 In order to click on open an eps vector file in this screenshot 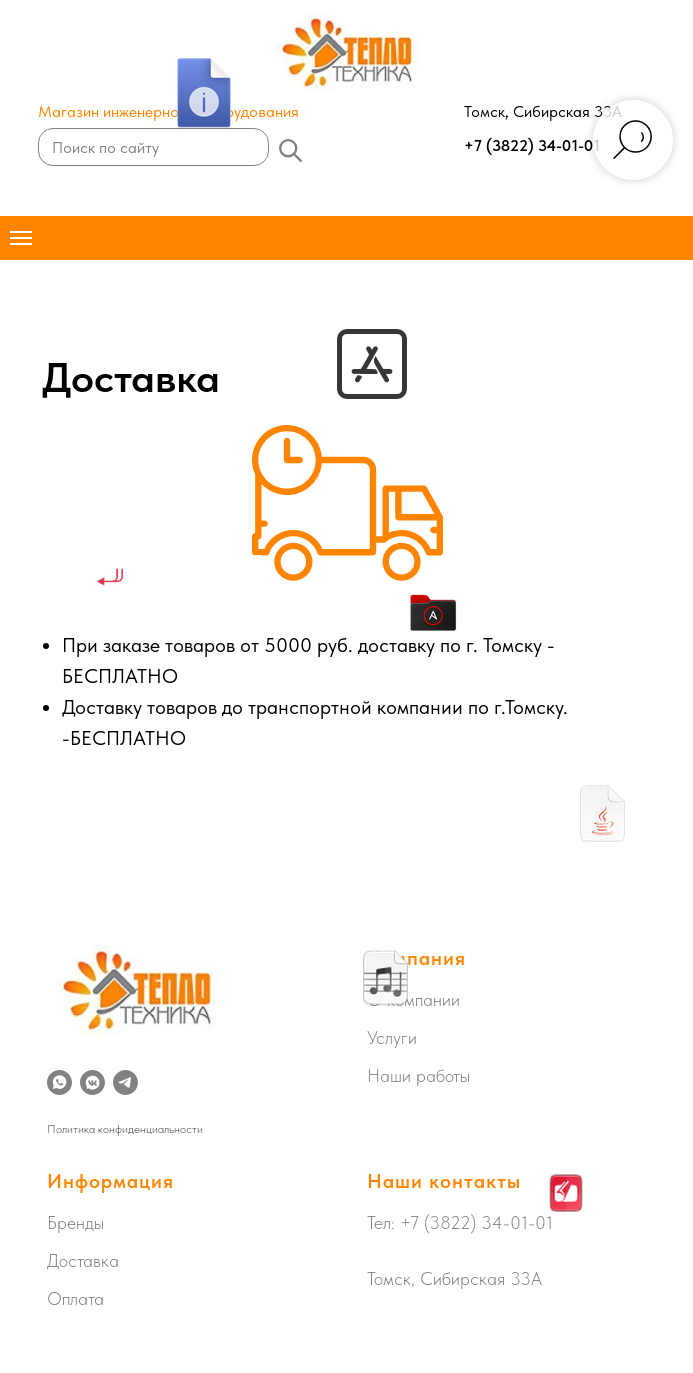, I will do `click(566, 1193)`.